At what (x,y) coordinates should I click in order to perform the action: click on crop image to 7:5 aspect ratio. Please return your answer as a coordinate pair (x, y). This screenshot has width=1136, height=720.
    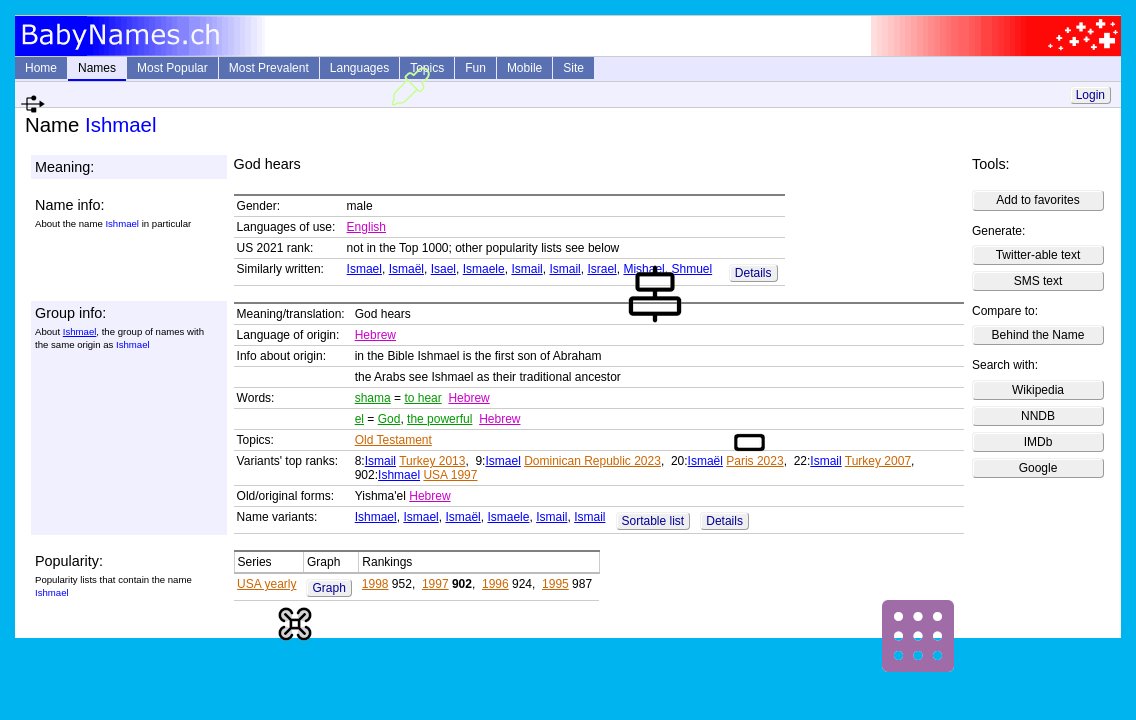
    Looking at the image, I should click on (749, 442).